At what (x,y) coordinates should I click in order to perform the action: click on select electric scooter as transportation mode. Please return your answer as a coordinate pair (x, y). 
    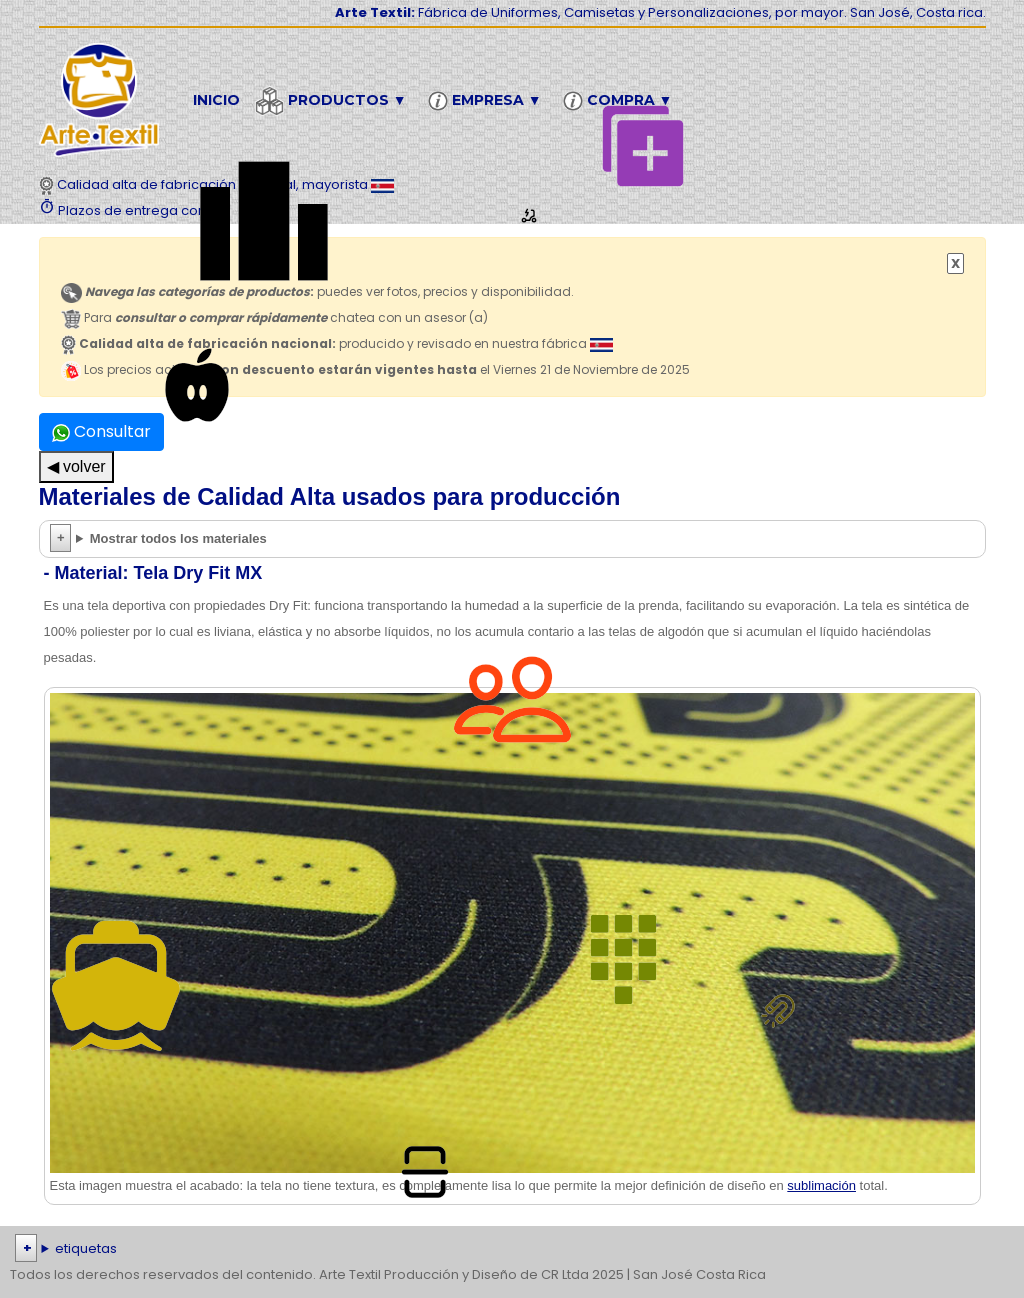
    Looking at the image, I should click on (529, 216).